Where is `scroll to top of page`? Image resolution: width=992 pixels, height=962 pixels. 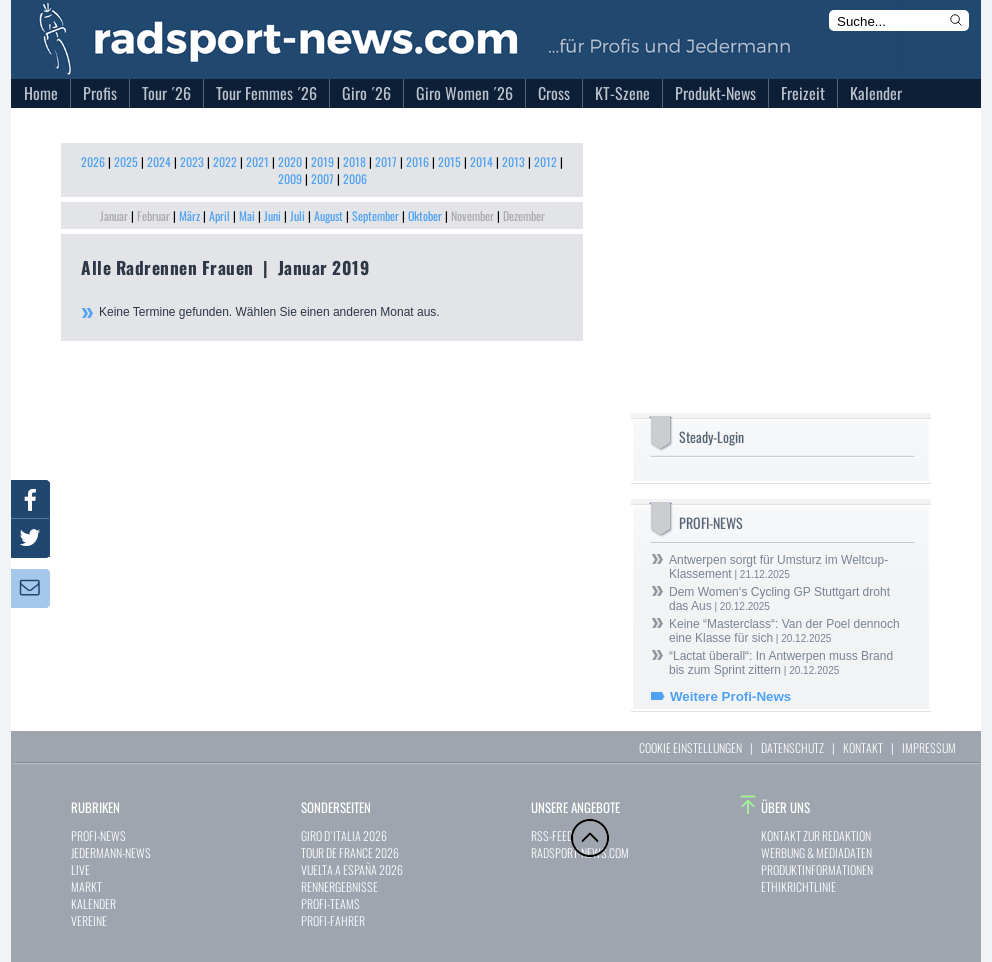 scroll to top of page is located at coordinates (590, 838).